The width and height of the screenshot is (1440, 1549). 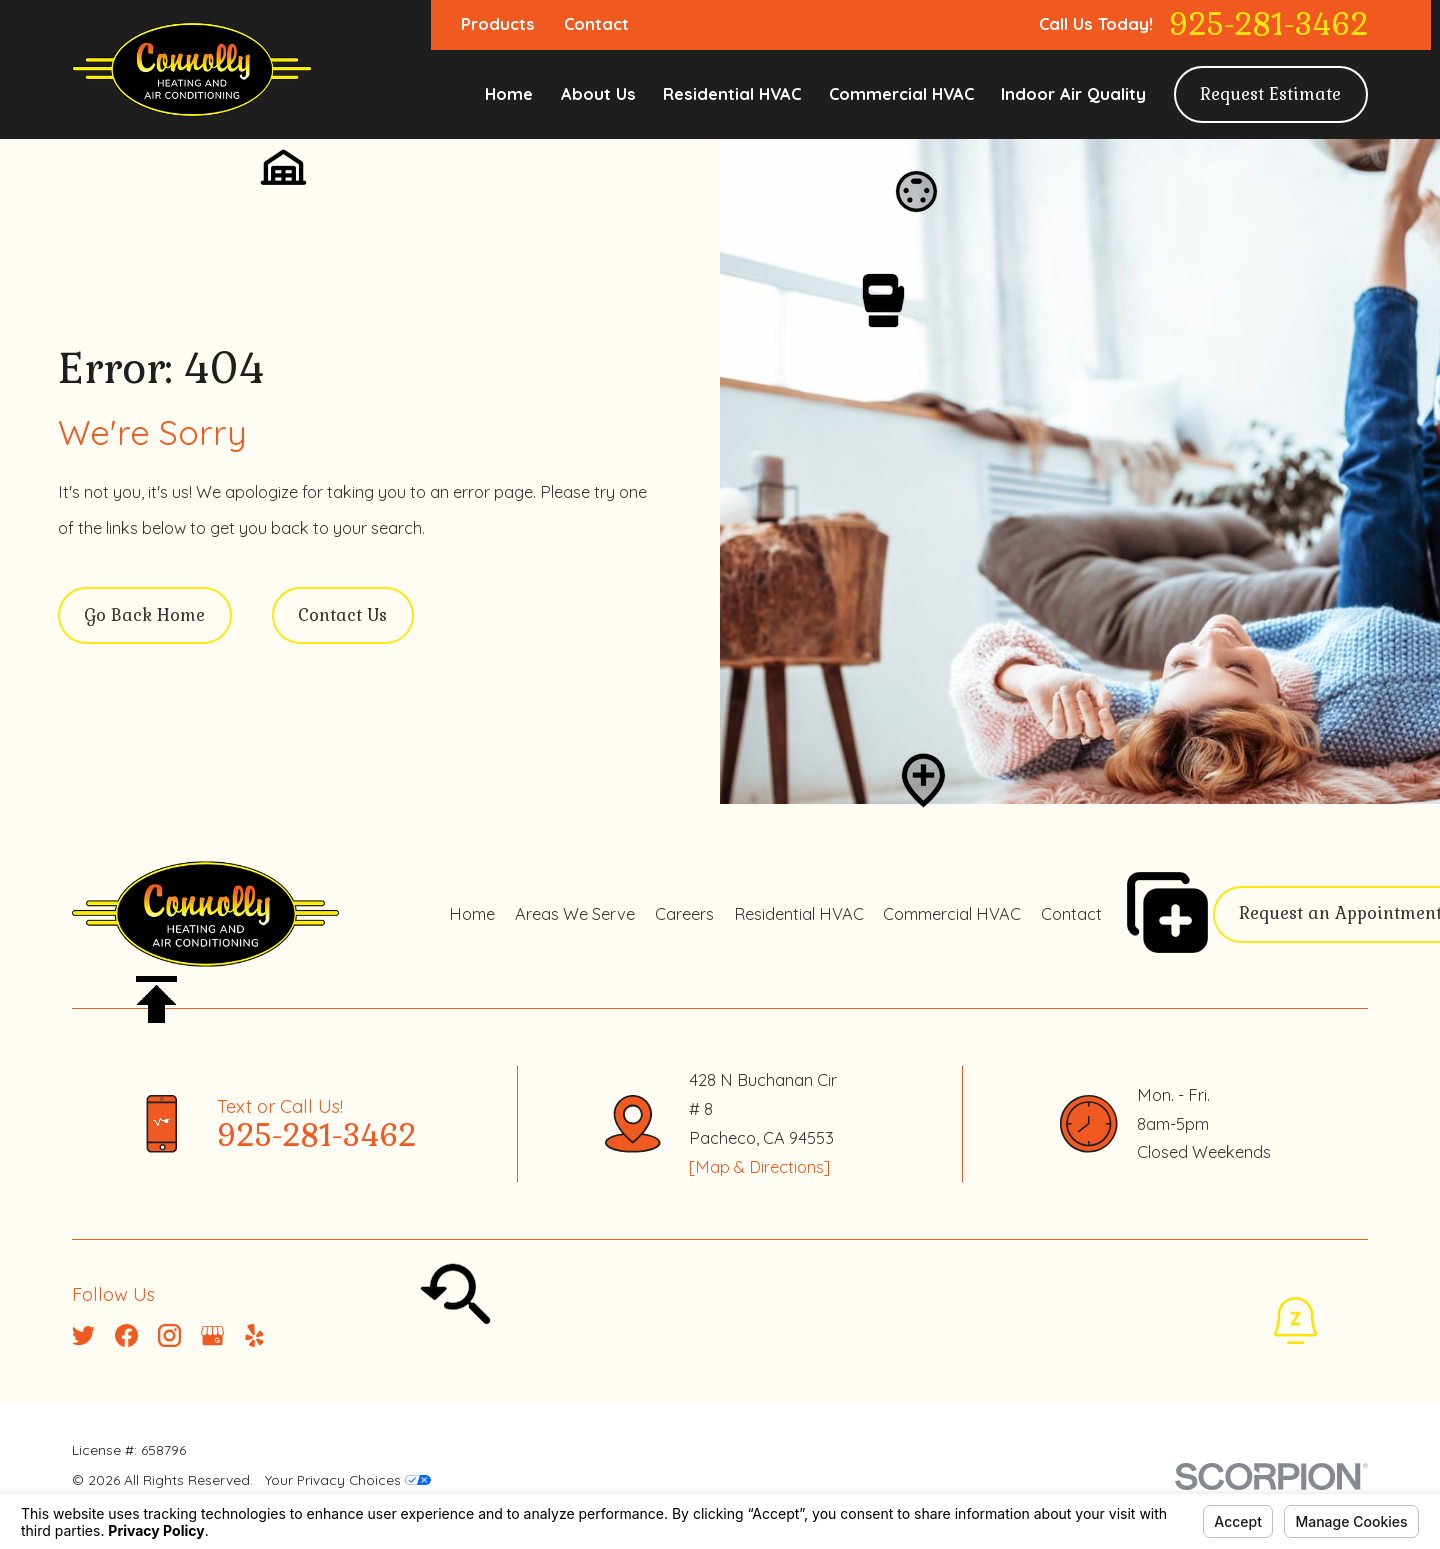 I want to click on access garage or parking settings, so click(x=283, y=169).